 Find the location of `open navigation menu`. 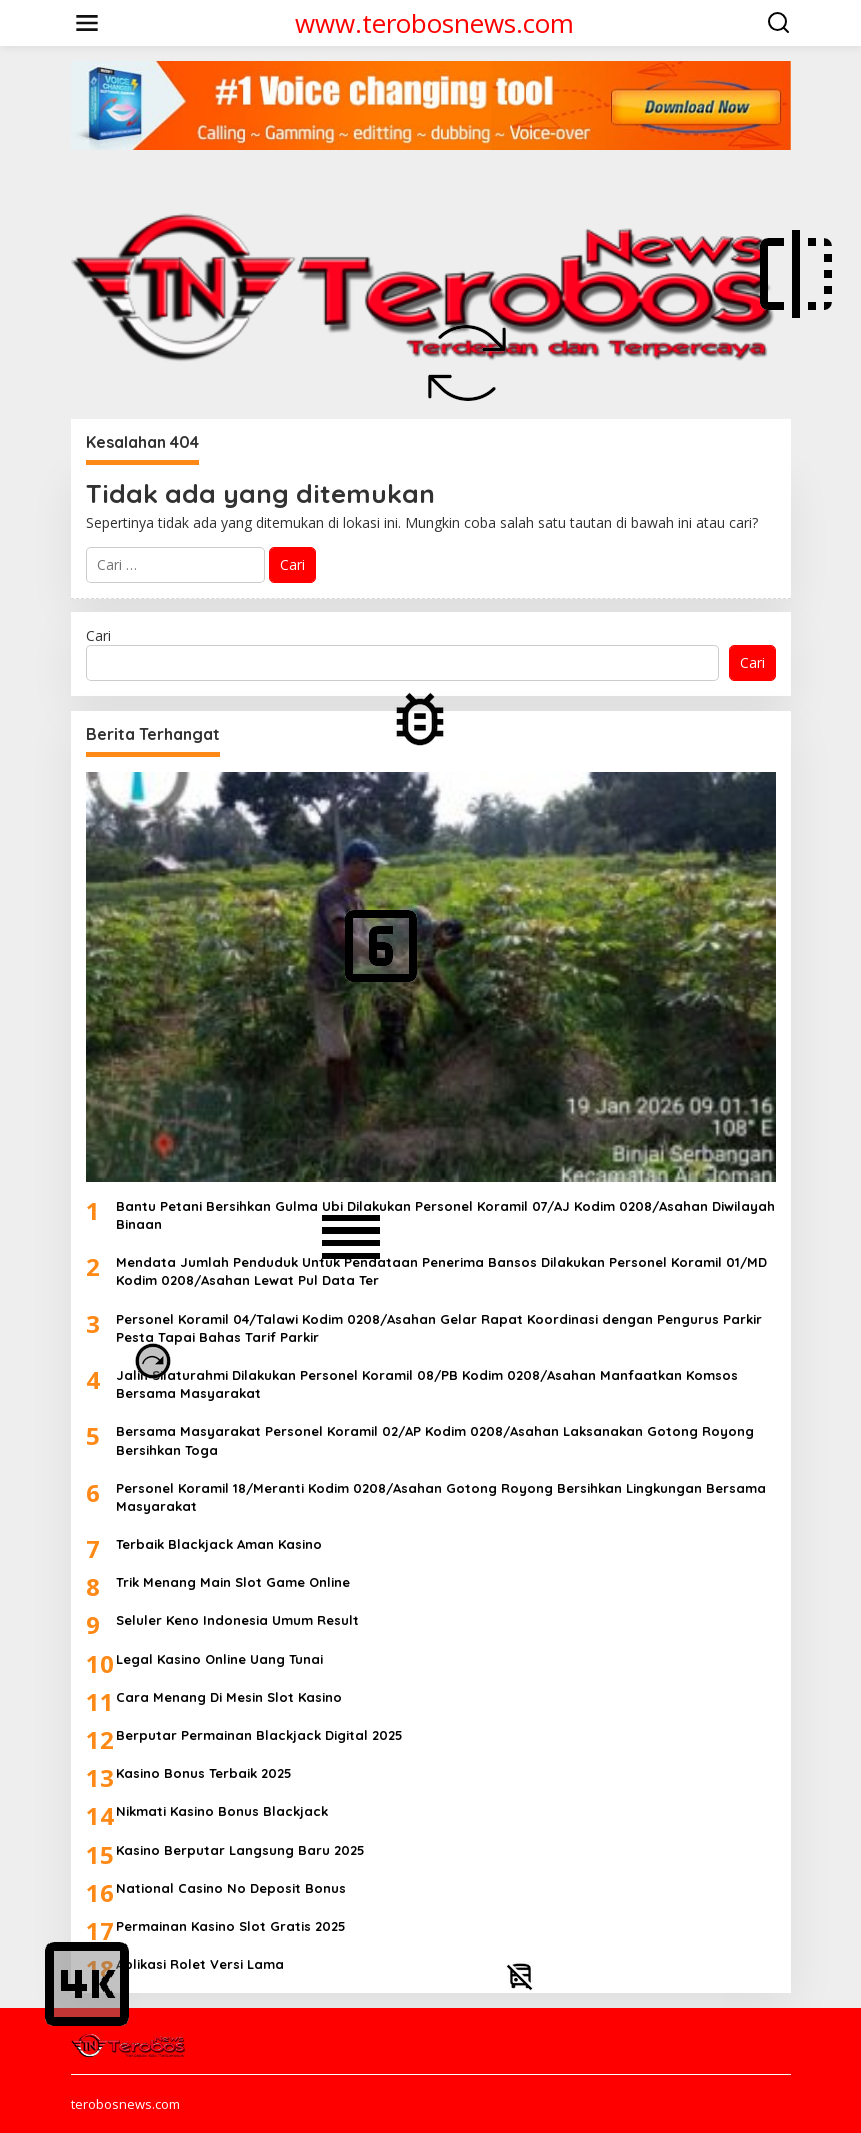

open navigation menu is located at coordinates (351, 1237).